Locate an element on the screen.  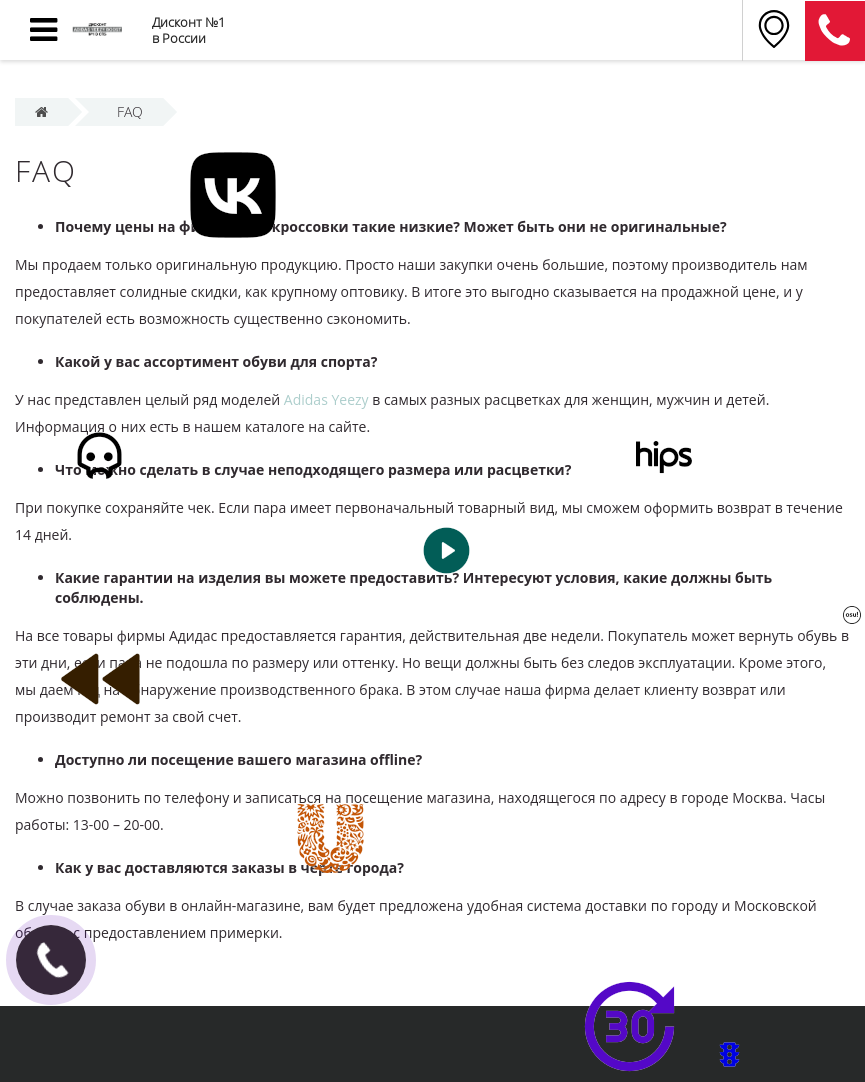
rewind or skip backward in media playback is located at coordinates (103, 679).